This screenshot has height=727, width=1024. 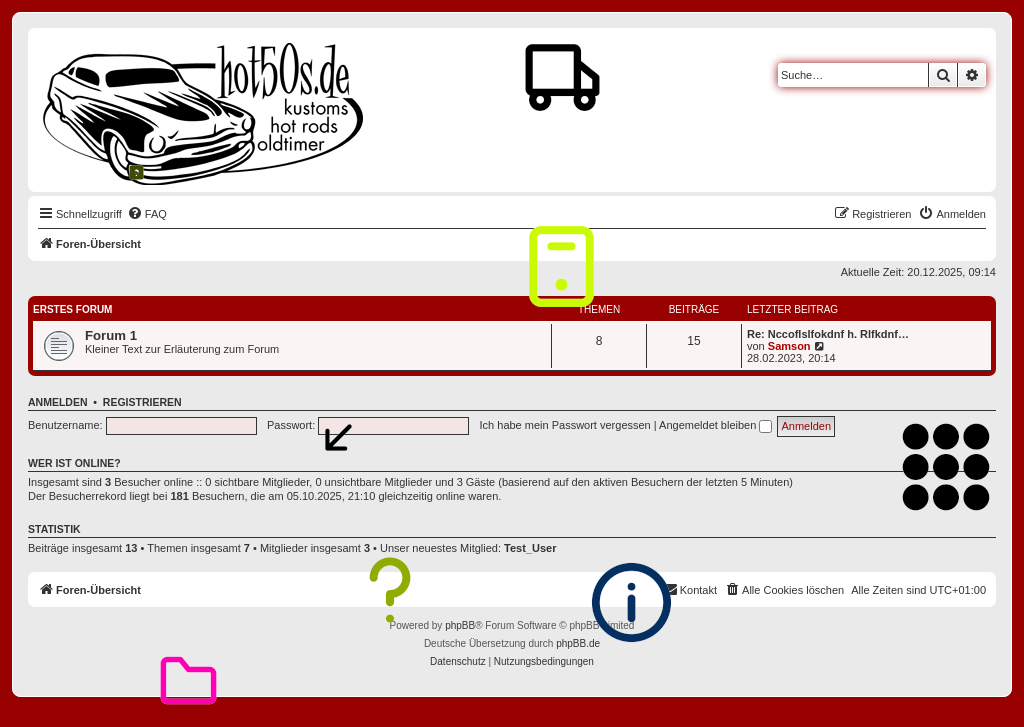 What do you see at coordinates (562, 77) in the screenshot?
I see `access vehicle or transportation options` at bounding box center [562, 77].